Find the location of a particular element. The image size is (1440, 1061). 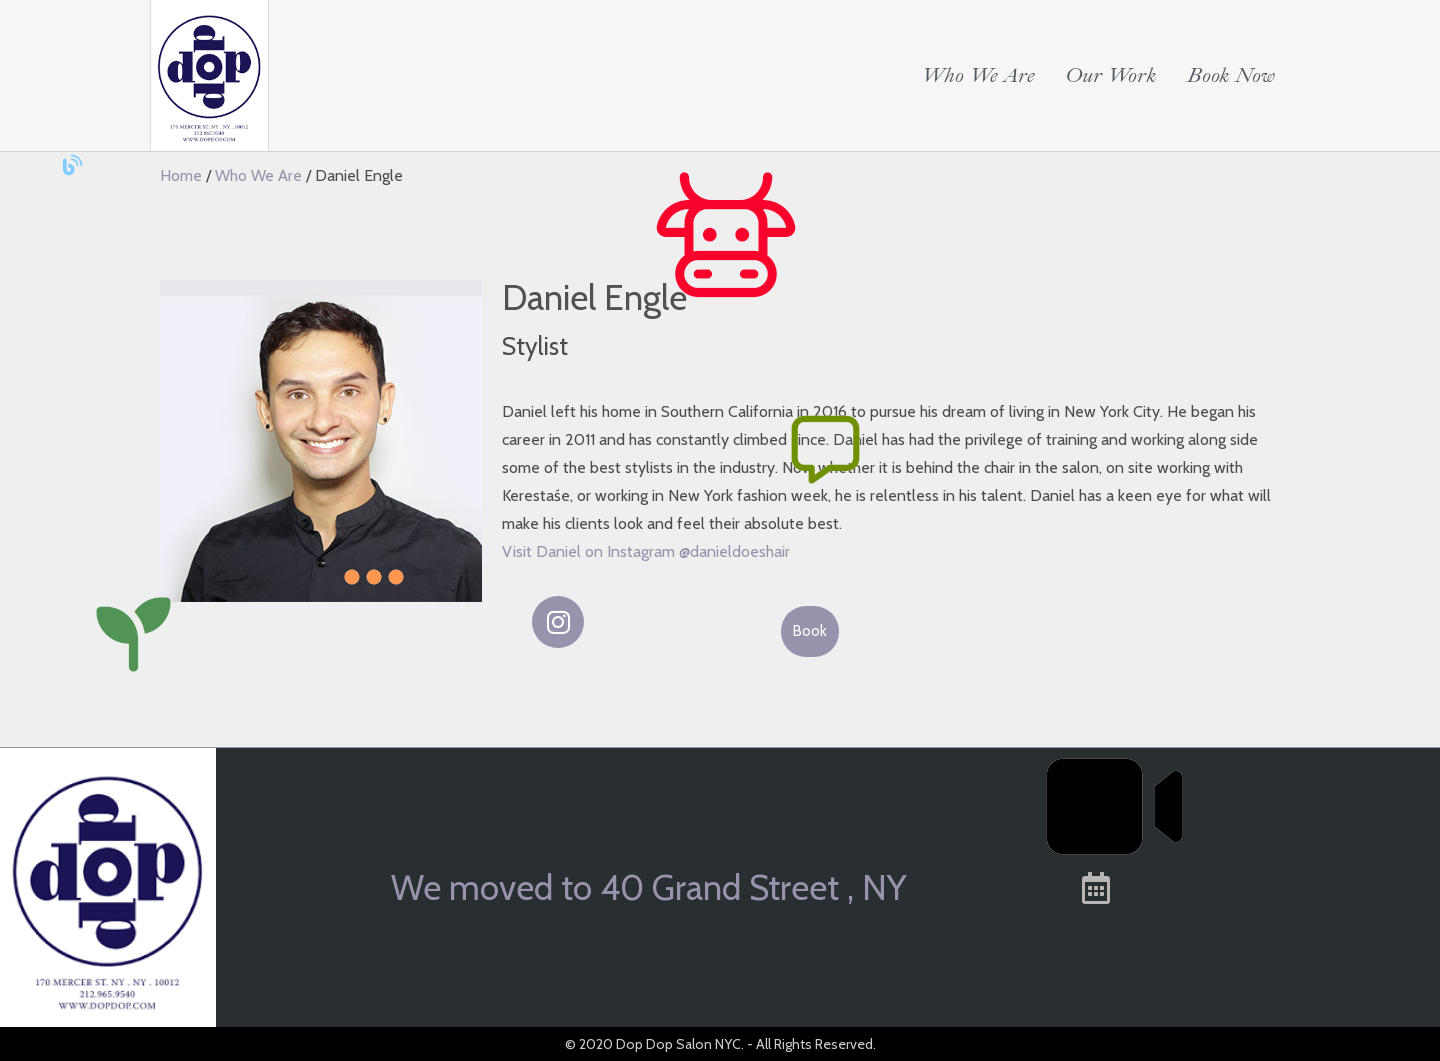

start a video call is located at coordinates (1110, 806).